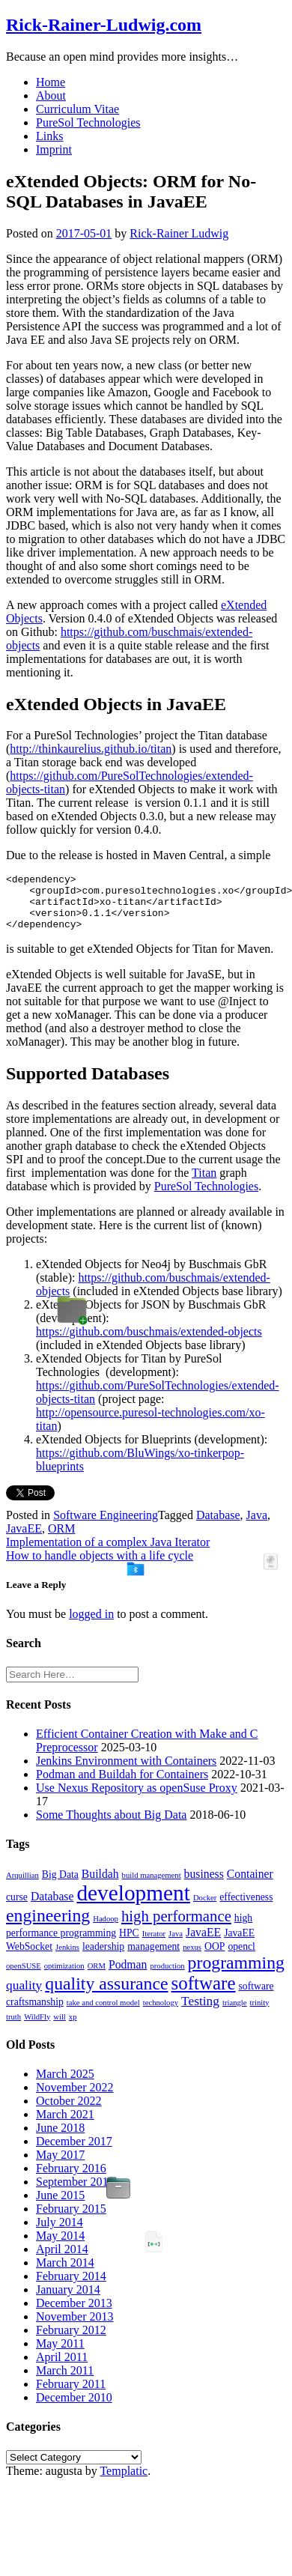  What do you see at coordinates (153, 2241) in the screenshot?
I see `a systemd unit configuration file` at bounding box center [153, 2241].